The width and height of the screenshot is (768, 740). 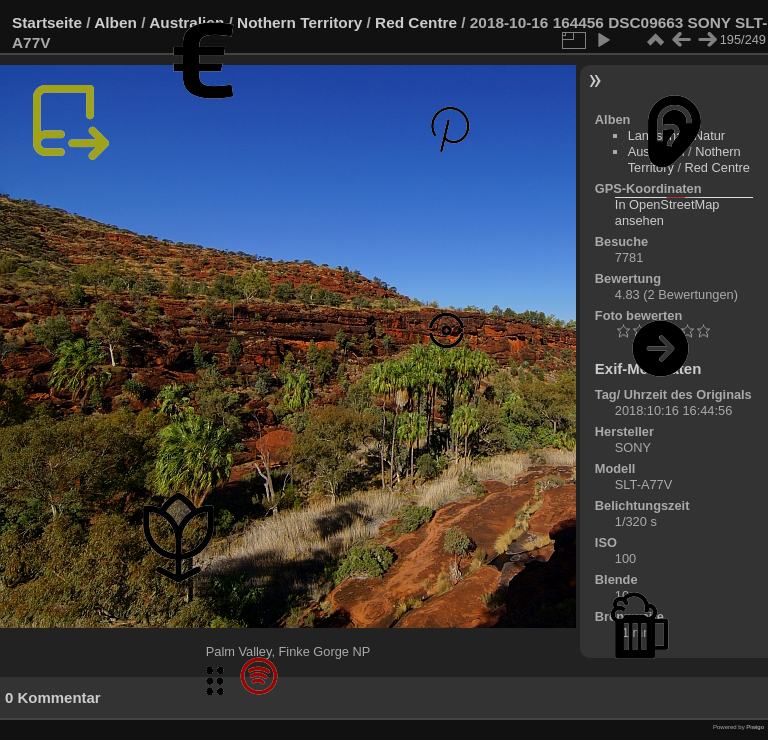 I want to click on adjust level or alignment settings, so click(x=446, y=330).